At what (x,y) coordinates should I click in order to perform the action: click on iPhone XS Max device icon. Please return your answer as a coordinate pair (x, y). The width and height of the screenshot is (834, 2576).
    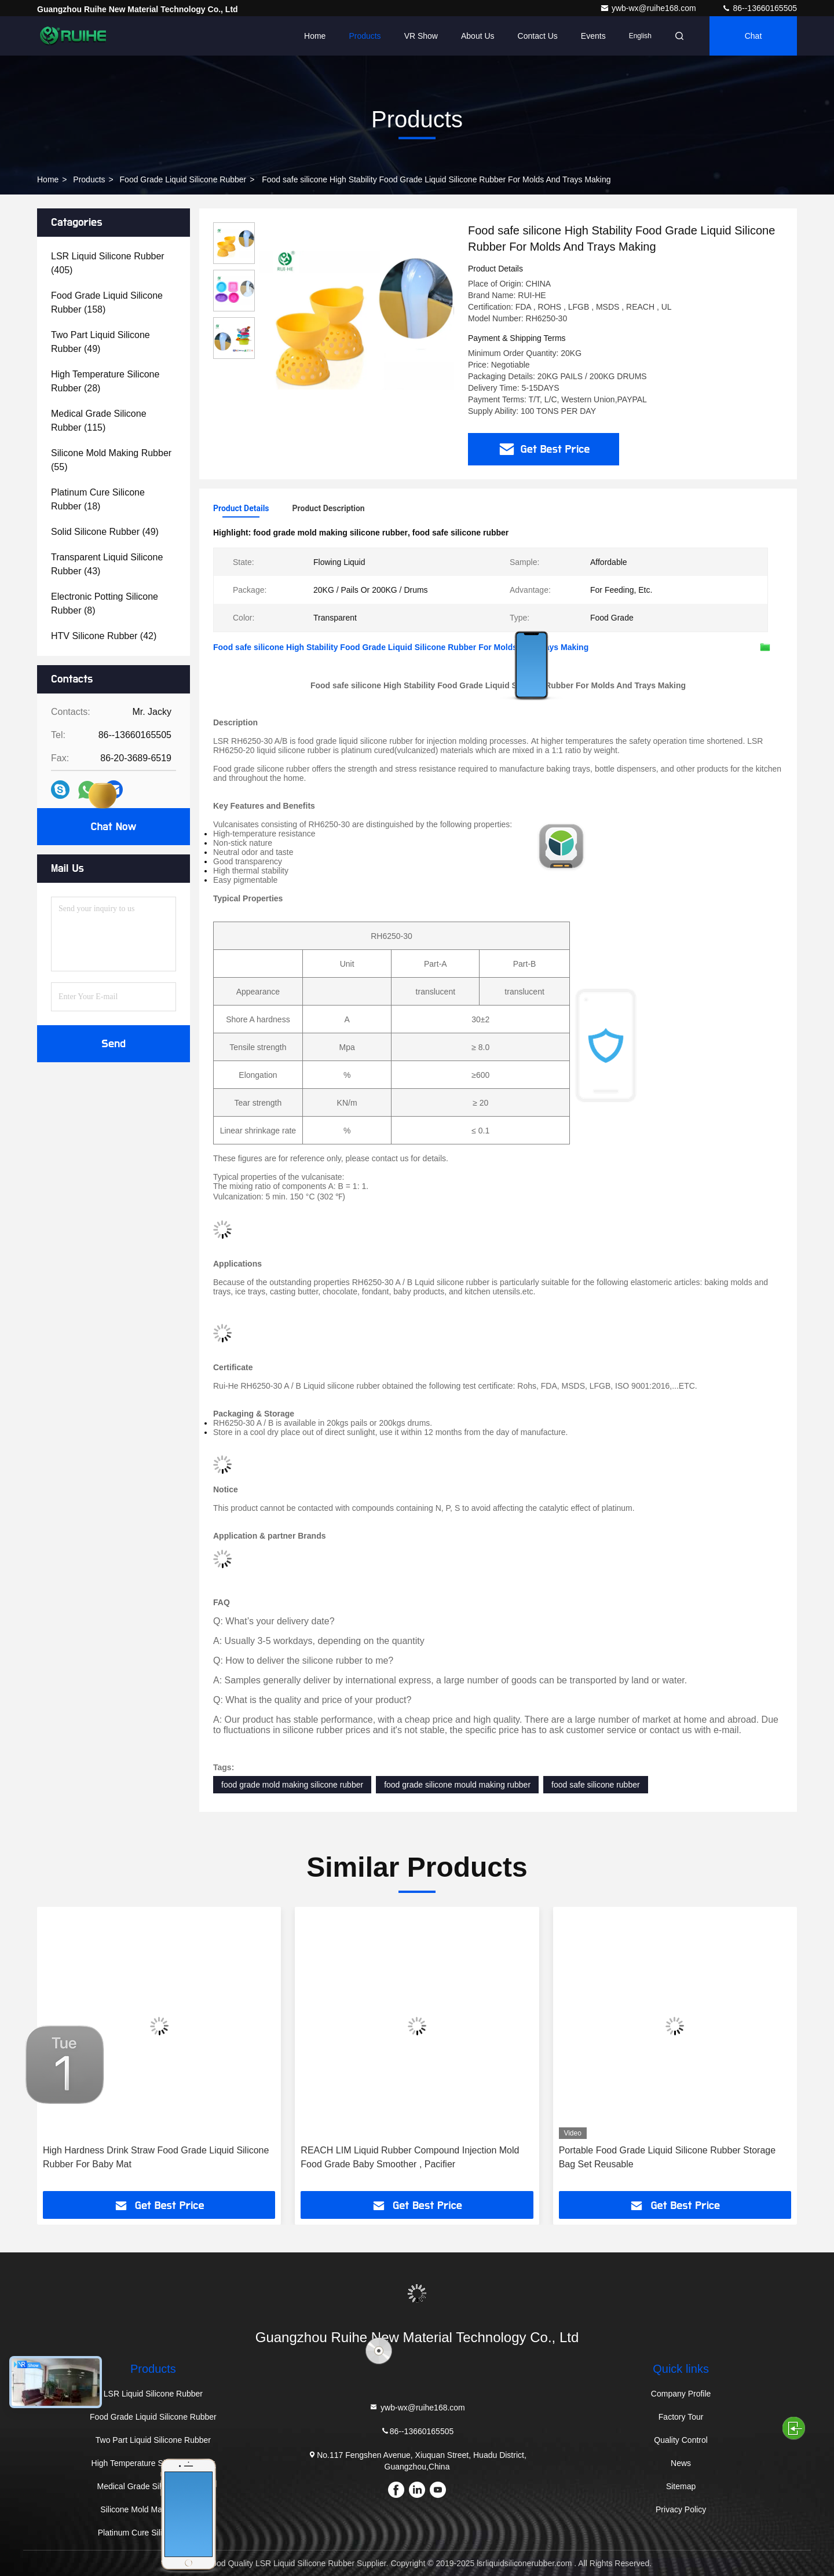
    Looking at the image, I should click on (531, 666).